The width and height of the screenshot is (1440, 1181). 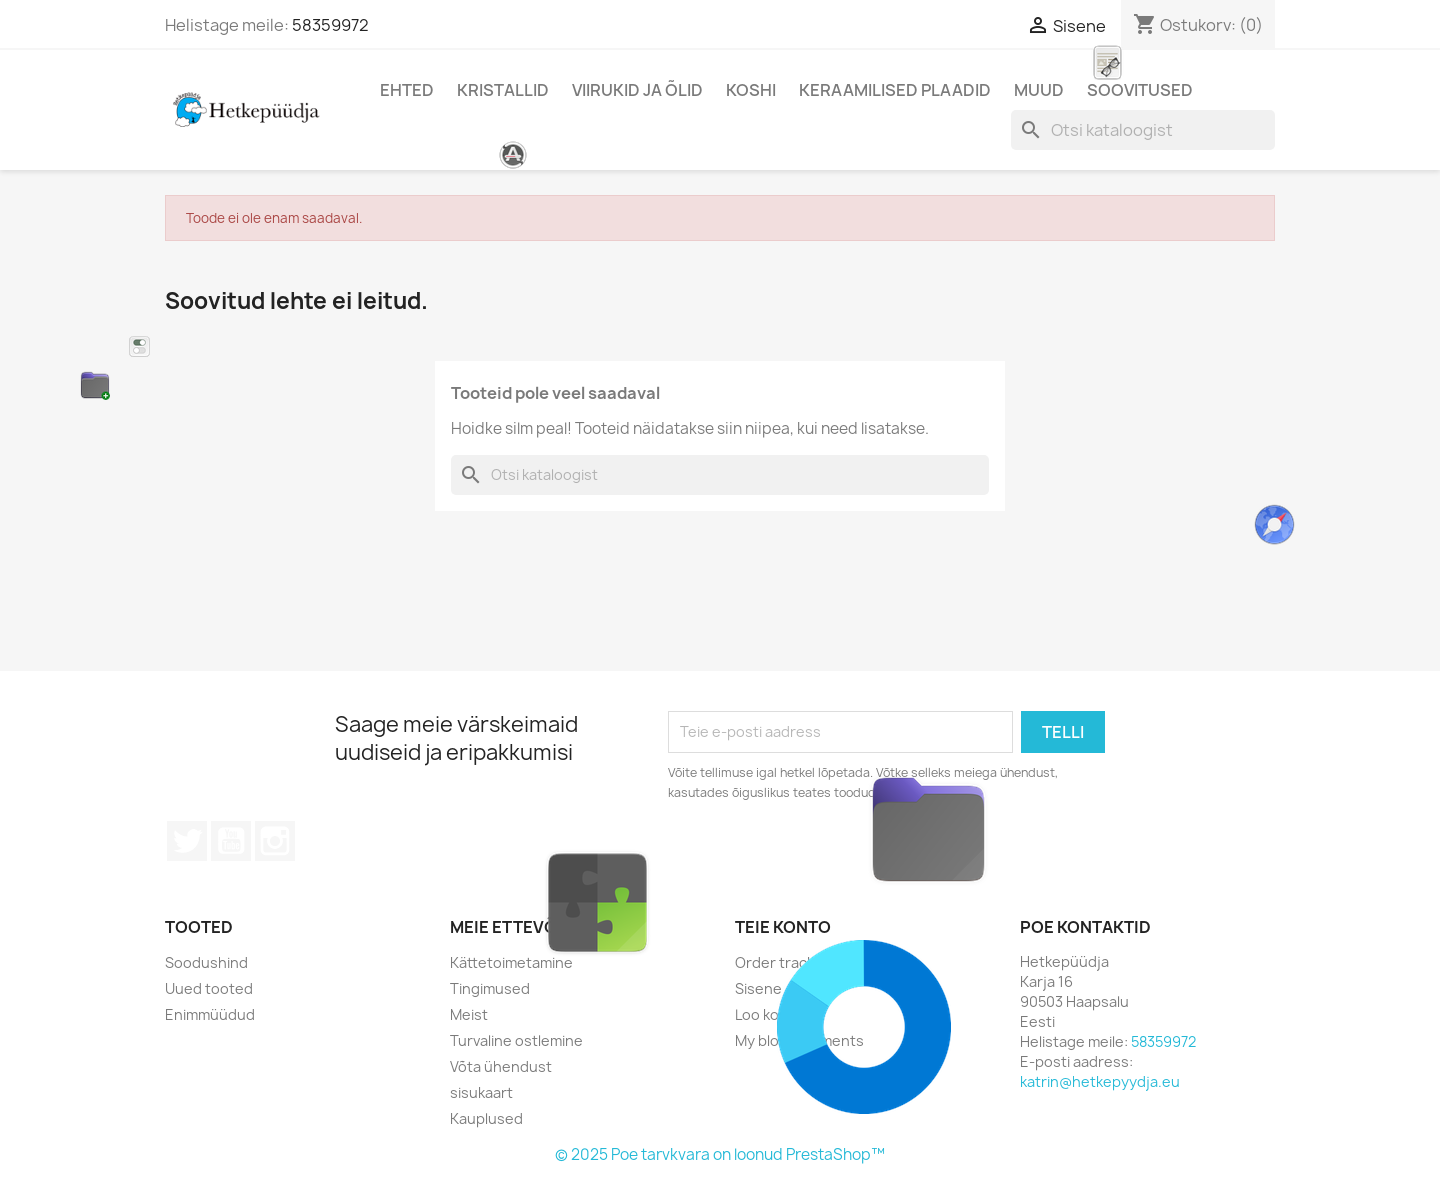 What do you see at coordinates (597, 902) in the screenshot?
I see `open gnome extensions manager` at bounding box center [597, 902].